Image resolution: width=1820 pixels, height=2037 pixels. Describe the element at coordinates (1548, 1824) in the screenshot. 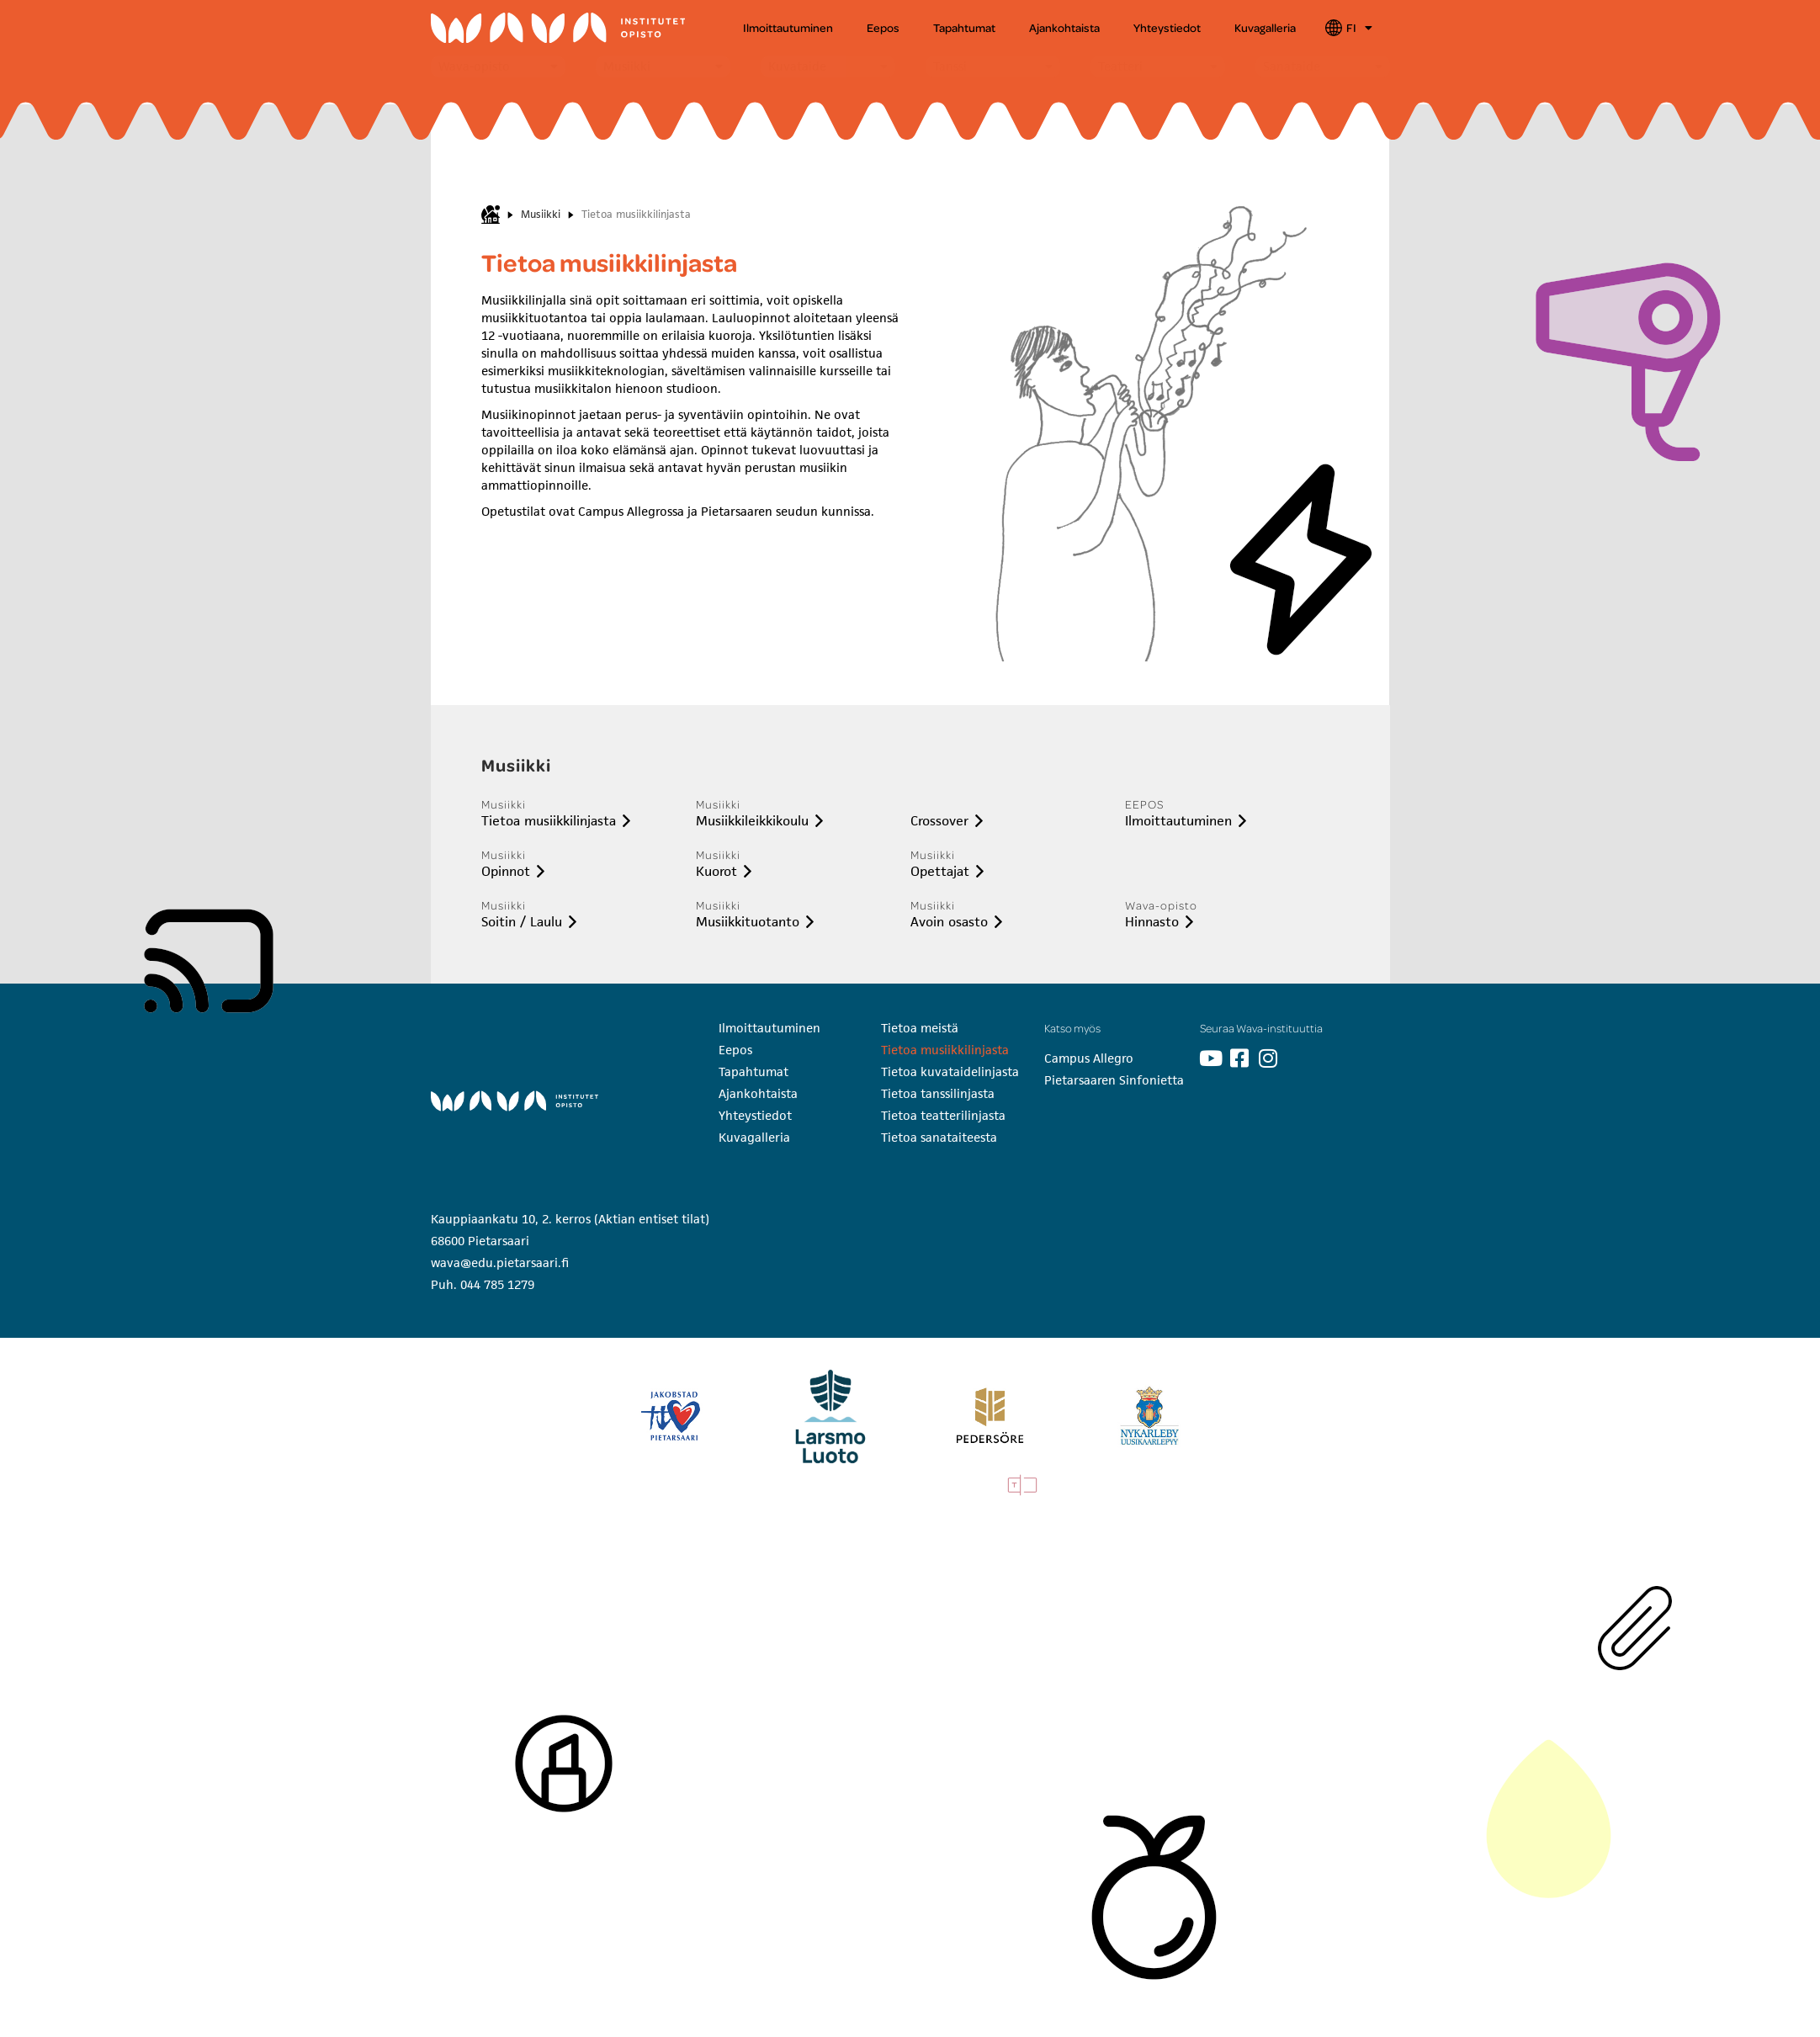

I see `indicates water or liquid-related feature` at that location.